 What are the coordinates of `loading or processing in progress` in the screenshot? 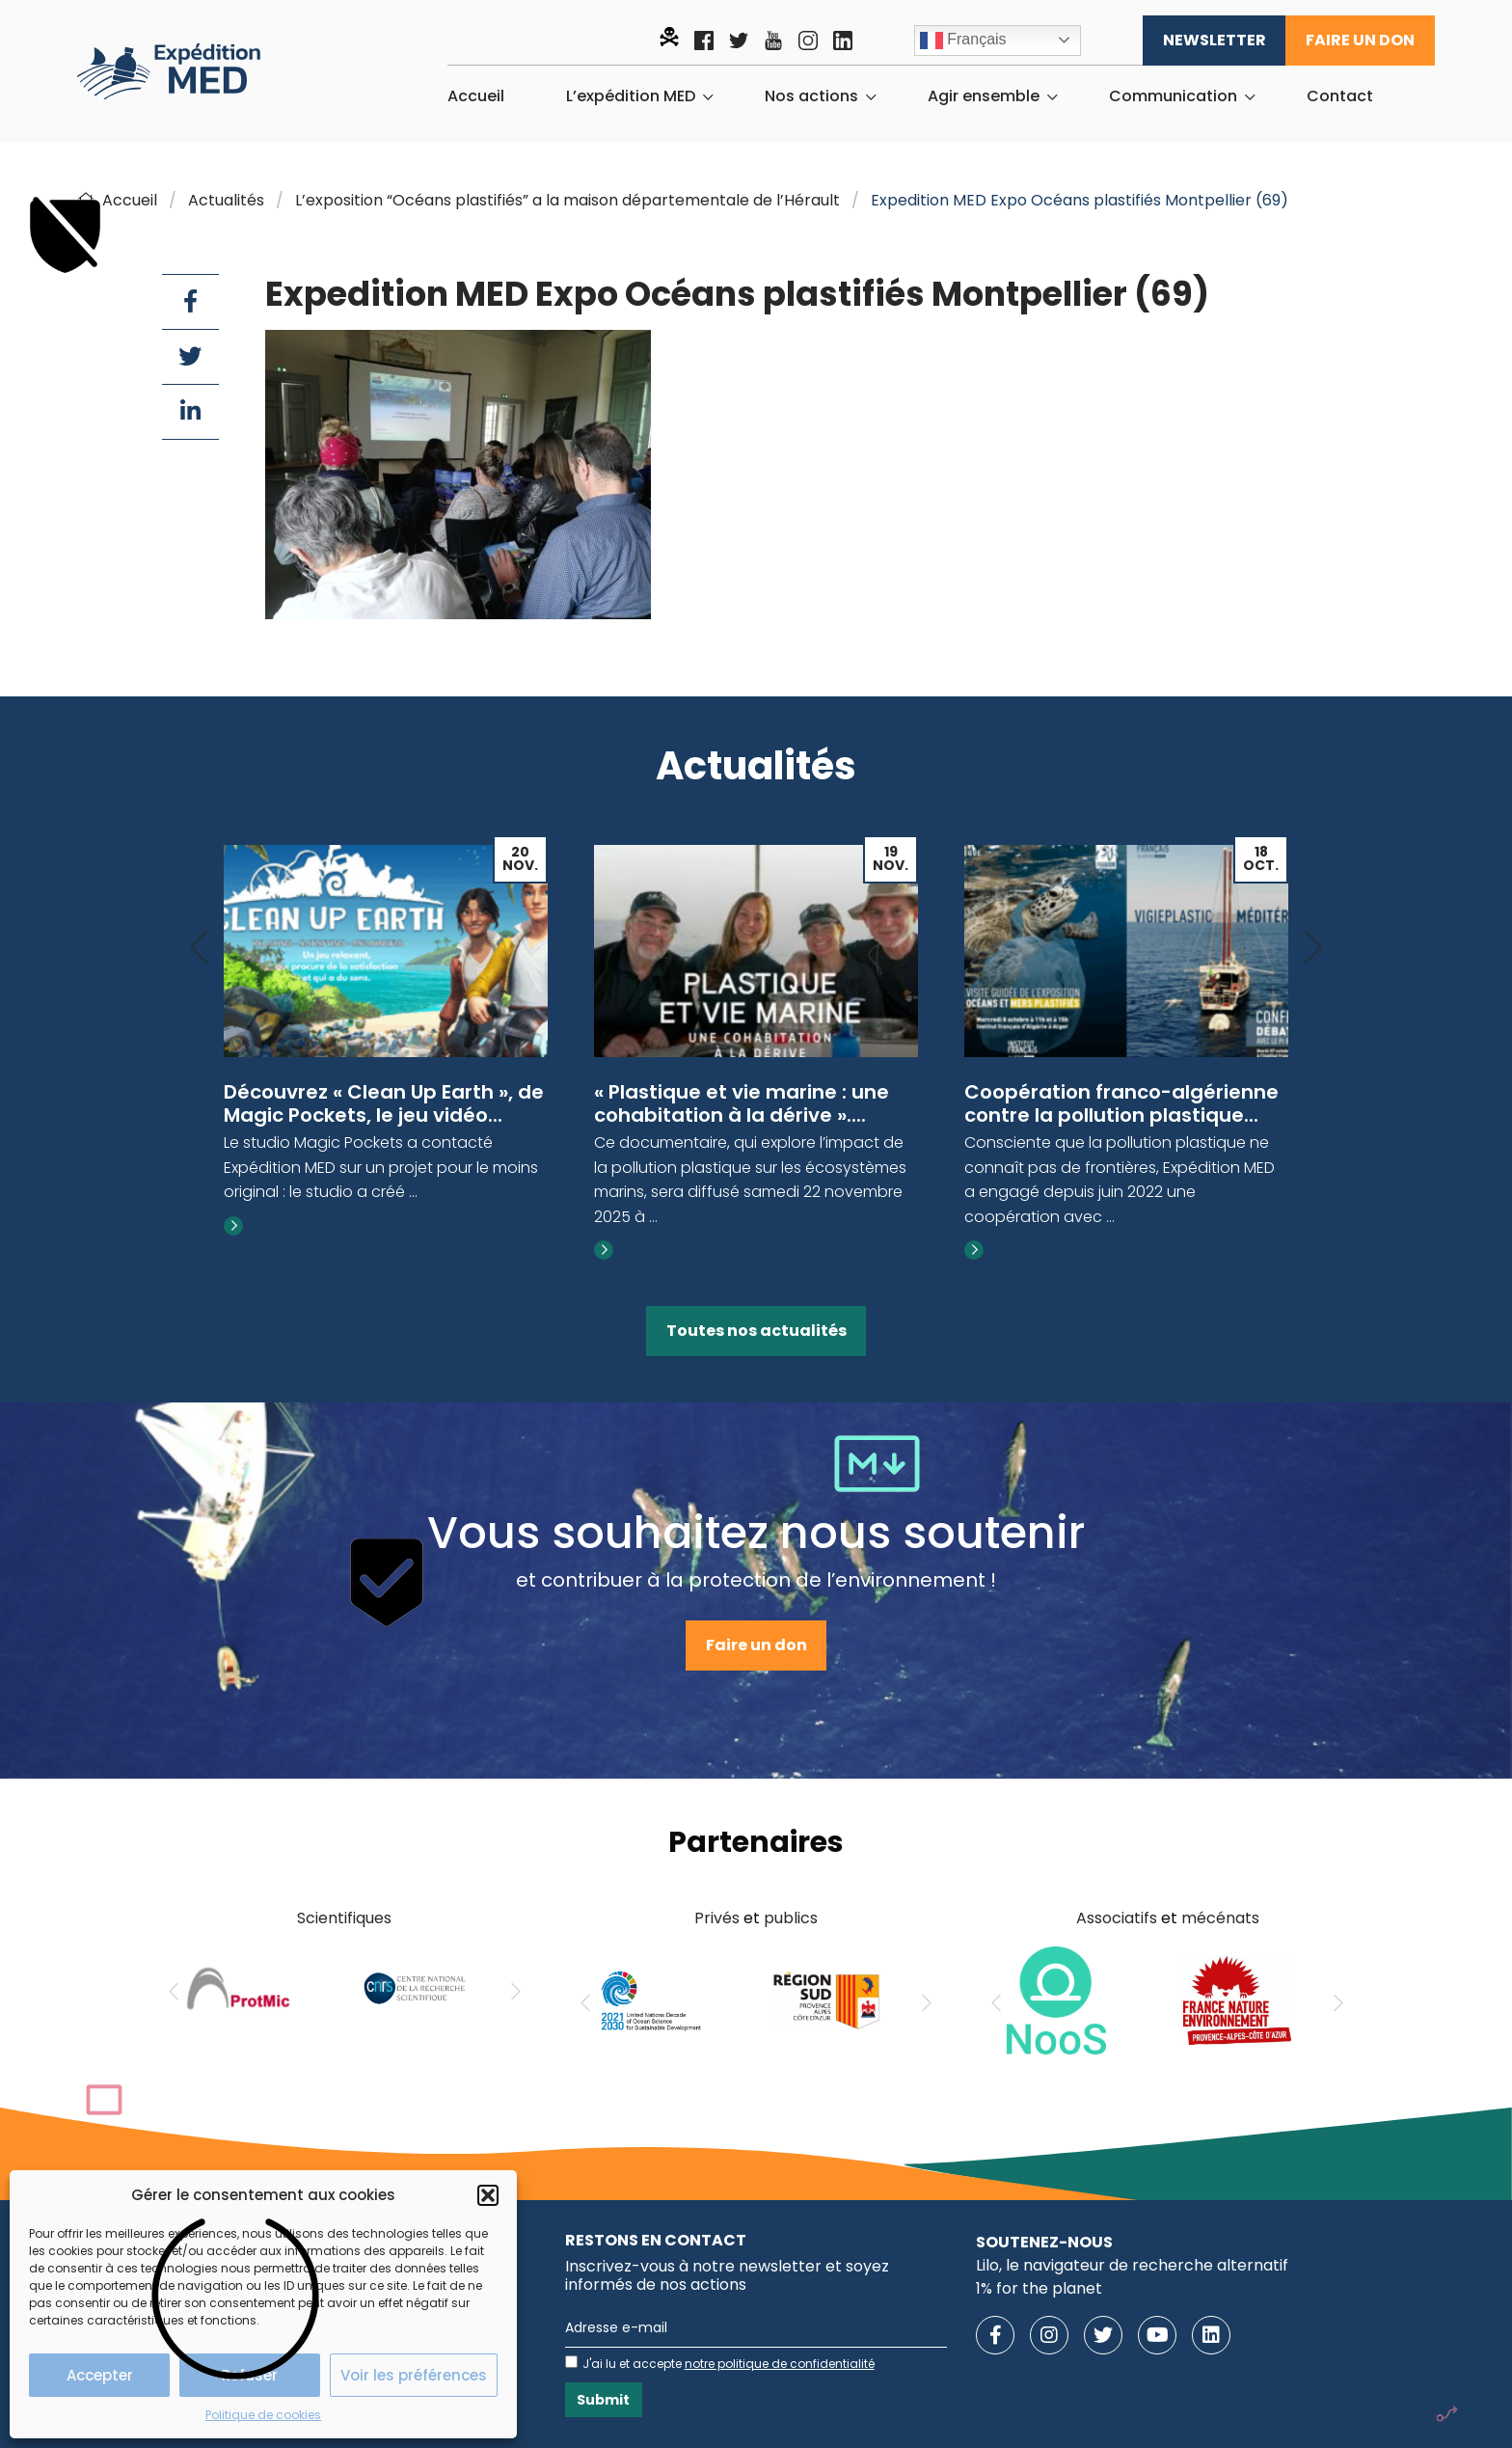 It's located at (235, 2296).